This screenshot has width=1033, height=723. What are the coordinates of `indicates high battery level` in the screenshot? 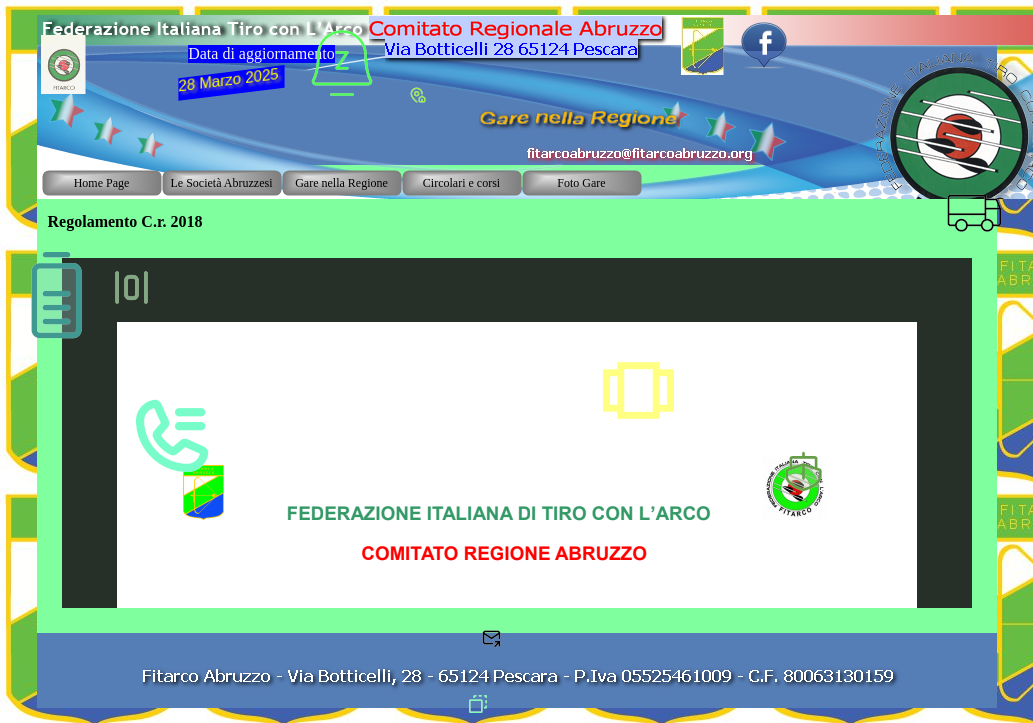 It's located at (56, 296).